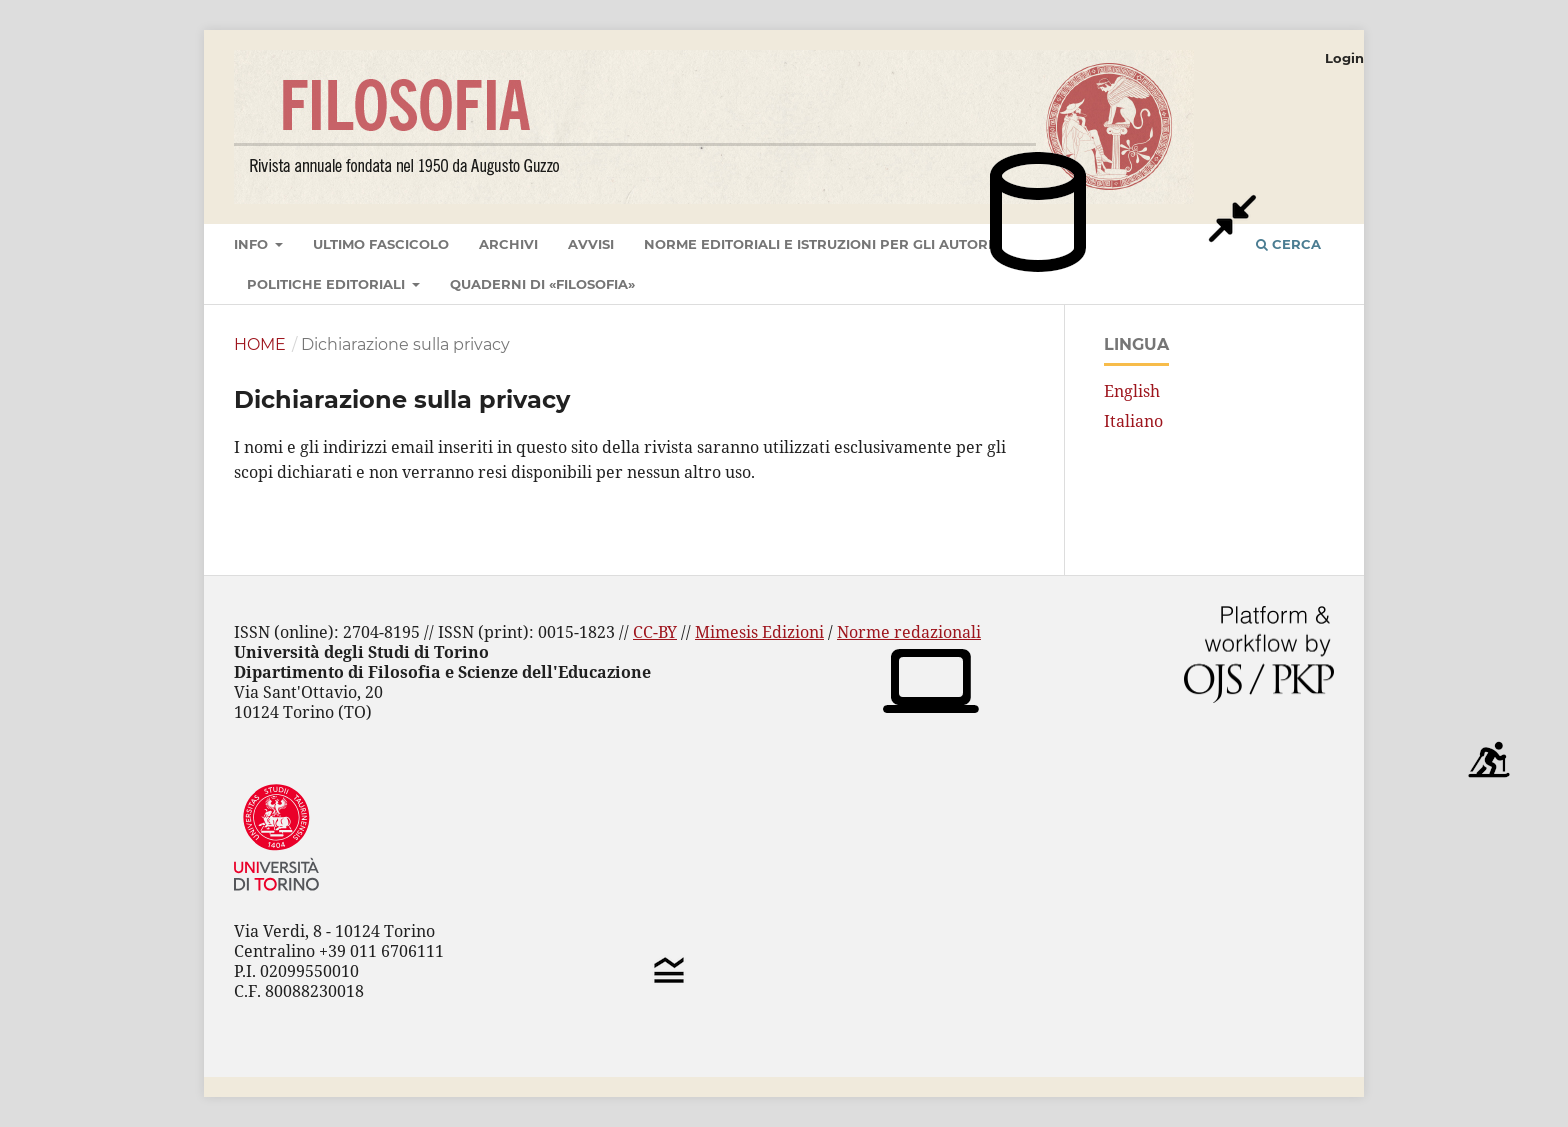  Describe the element at coordinates (669, 970) in the screenshot. I see `toggle map legend visibility` at that location.